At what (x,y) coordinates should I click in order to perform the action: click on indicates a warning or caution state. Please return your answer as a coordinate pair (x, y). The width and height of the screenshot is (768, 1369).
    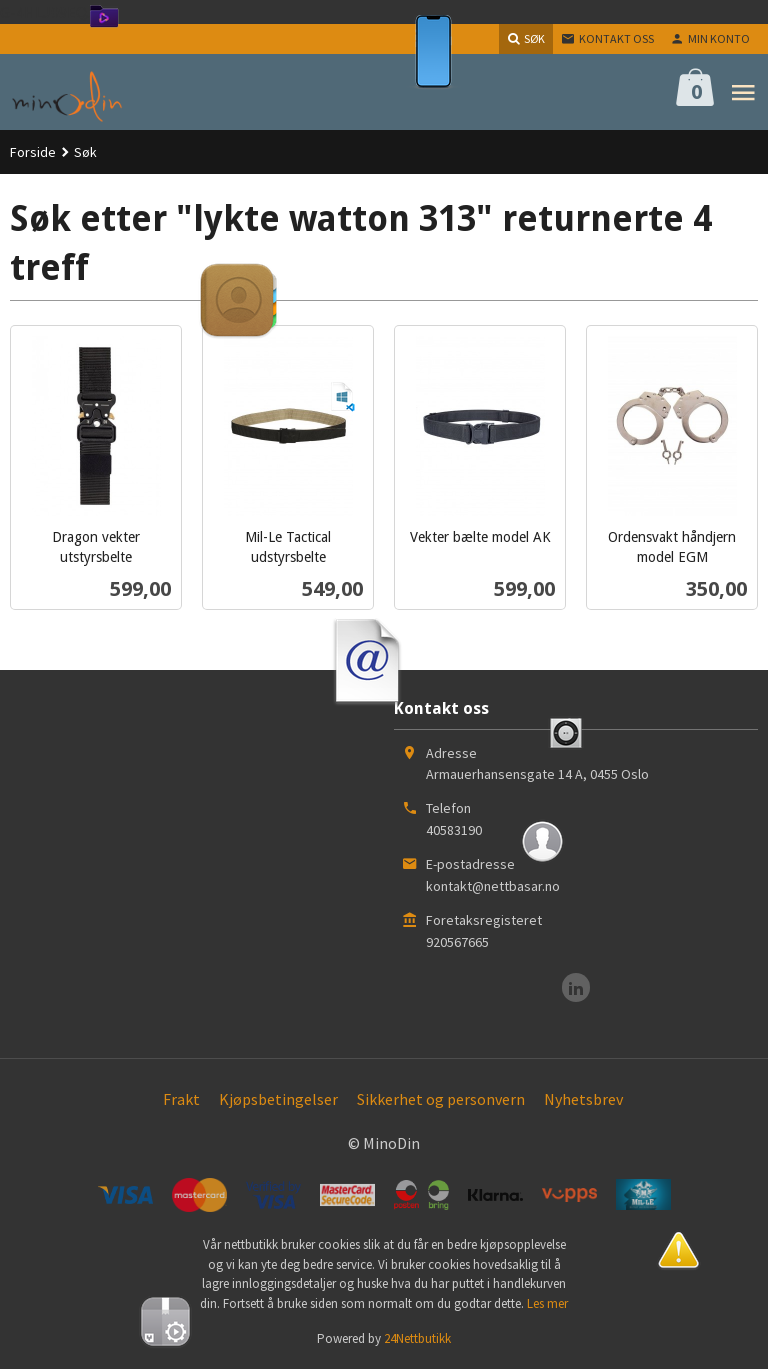
    Looking at the image, I should click on (650, 1284).